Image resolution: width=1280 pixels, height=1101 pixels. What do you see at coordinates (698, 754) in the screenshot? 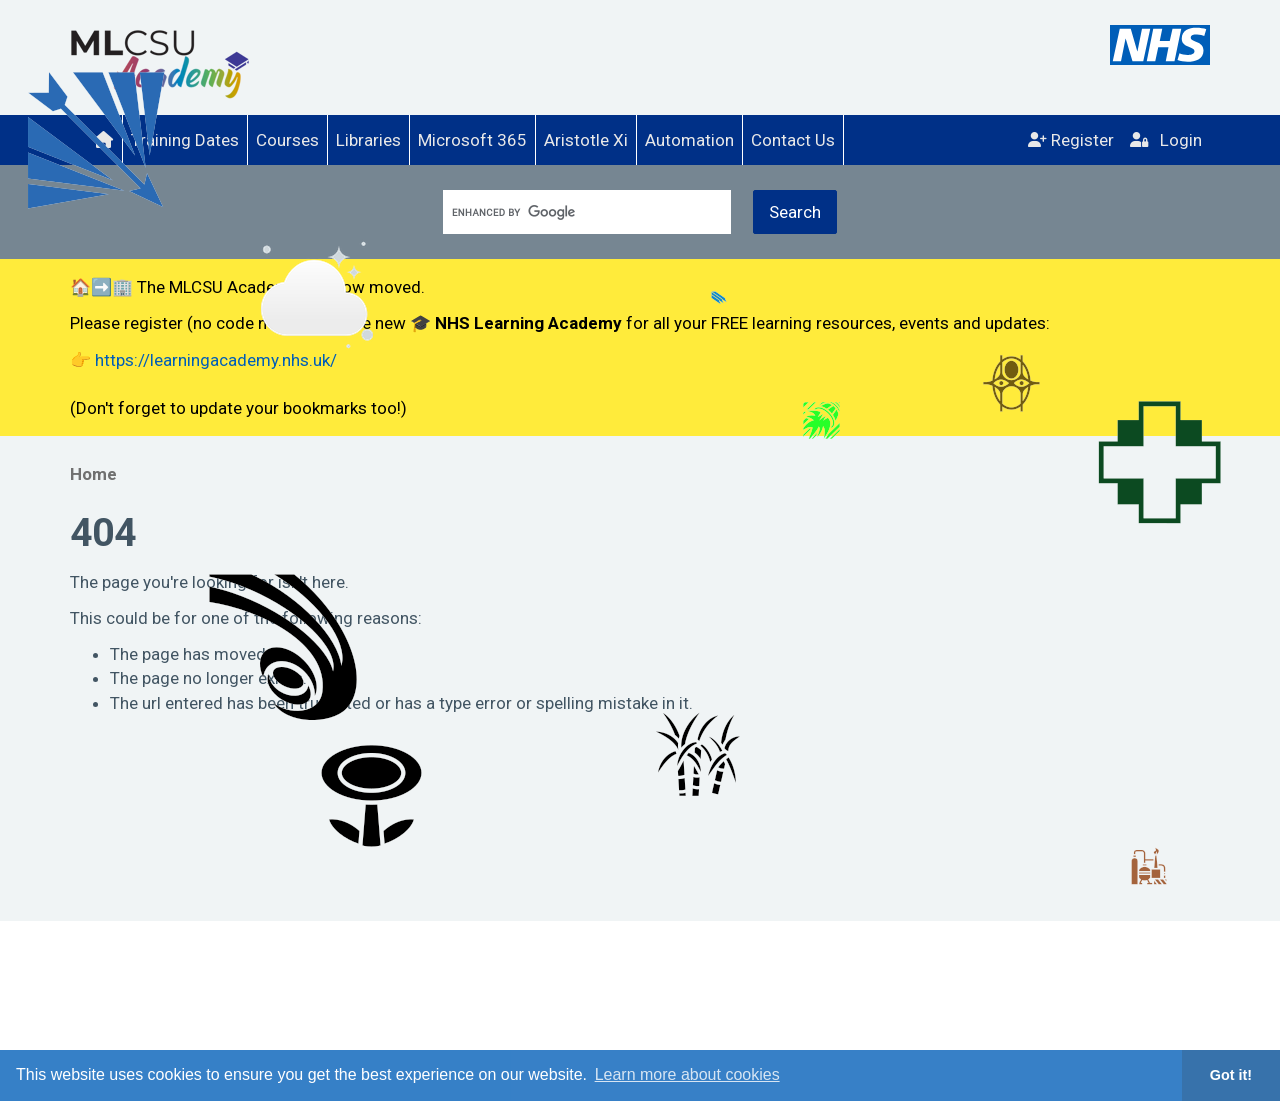
I see `indicates sugar cane crop or ingredient` at bounding box center [698, 754].